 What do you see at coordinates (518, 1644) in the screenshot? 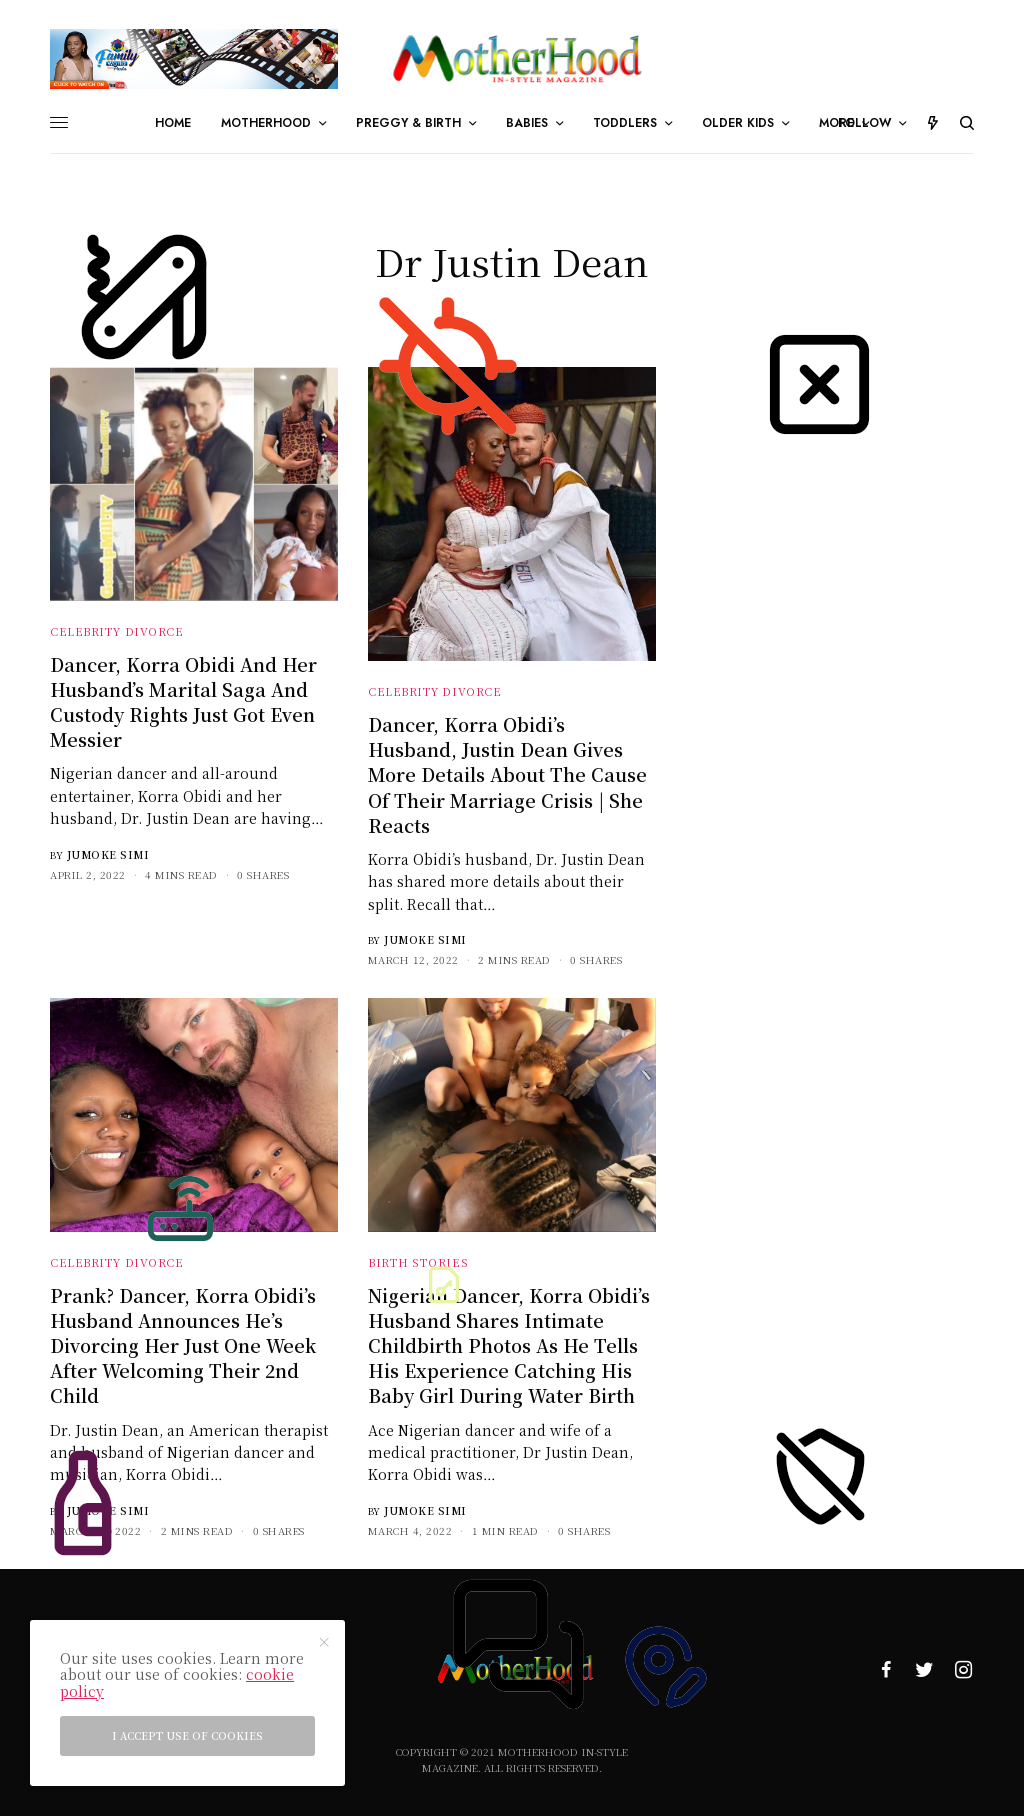
I see `open group chat or conversations` at bounding box center [518, 1644].